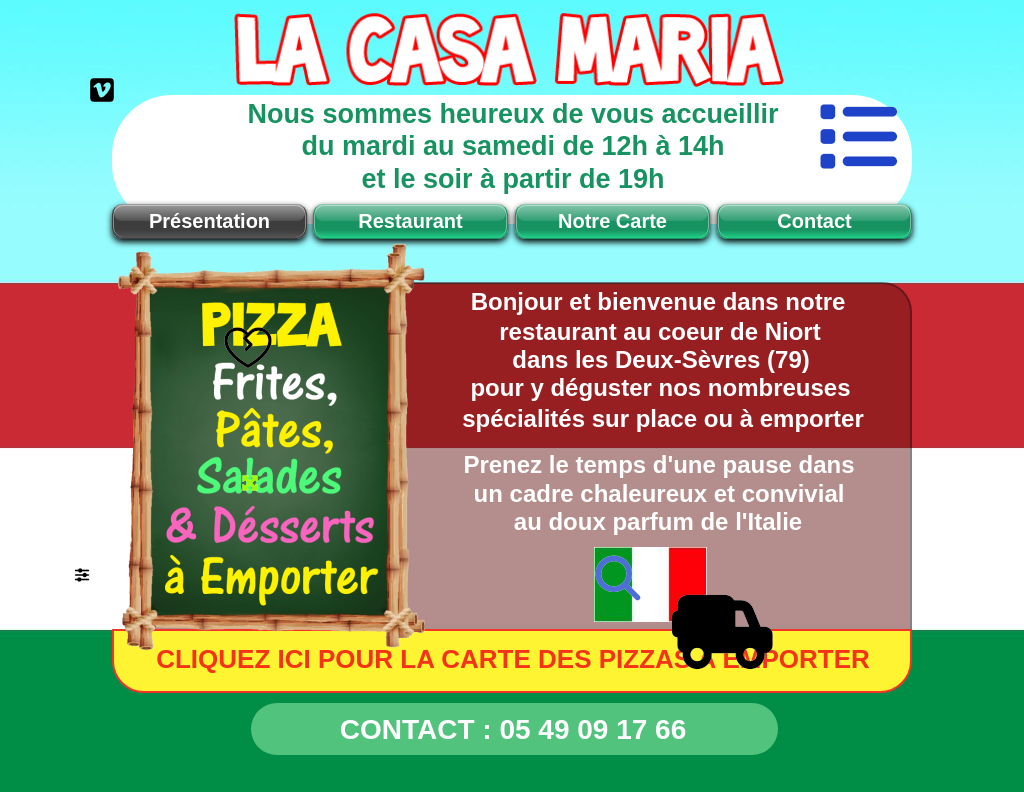 This screenshot has width=1024, height=792. Describe the element at coordinates (248, 346) in the screenshot. I see `remove from favorites` at that location.